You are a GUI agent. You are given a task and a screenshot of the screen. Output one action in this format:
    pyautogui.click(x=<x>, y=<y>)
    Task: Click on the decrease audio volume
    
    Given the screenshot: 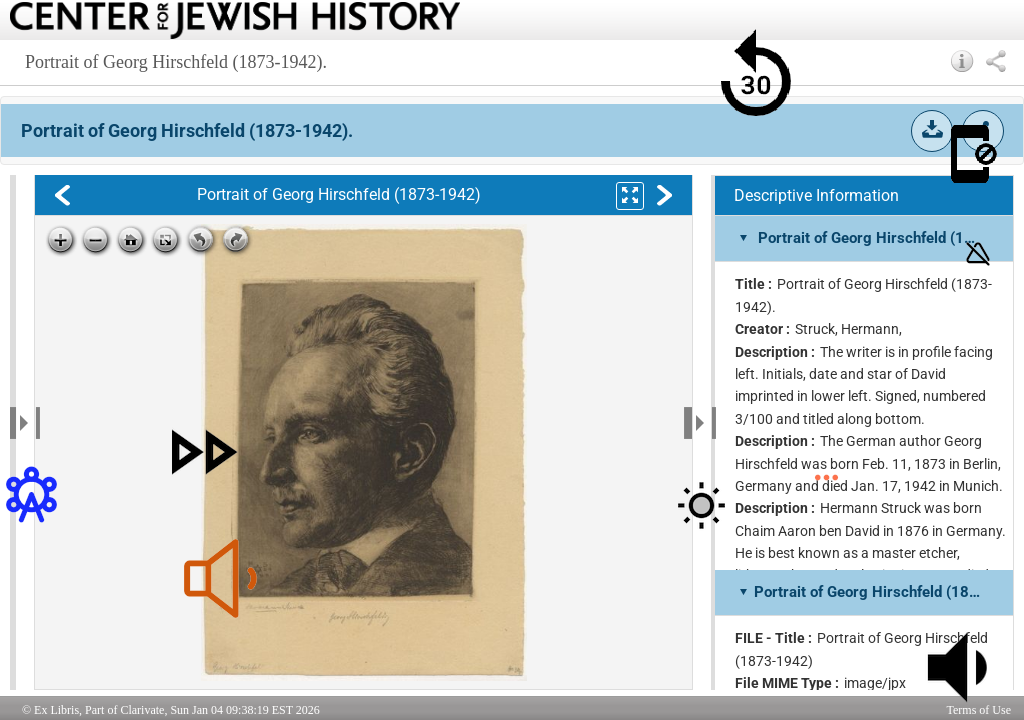 What is the action you would take?
    pyautogui.click(x=958, y=667)
    